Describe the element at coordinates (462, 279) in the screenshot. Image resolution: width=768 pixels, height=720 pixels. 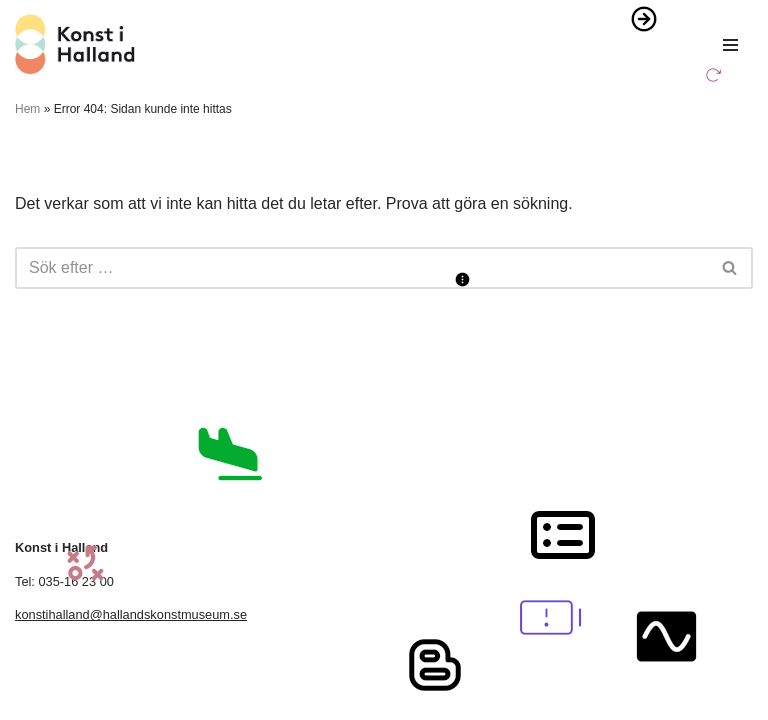
I see `open more options menu` at that location.